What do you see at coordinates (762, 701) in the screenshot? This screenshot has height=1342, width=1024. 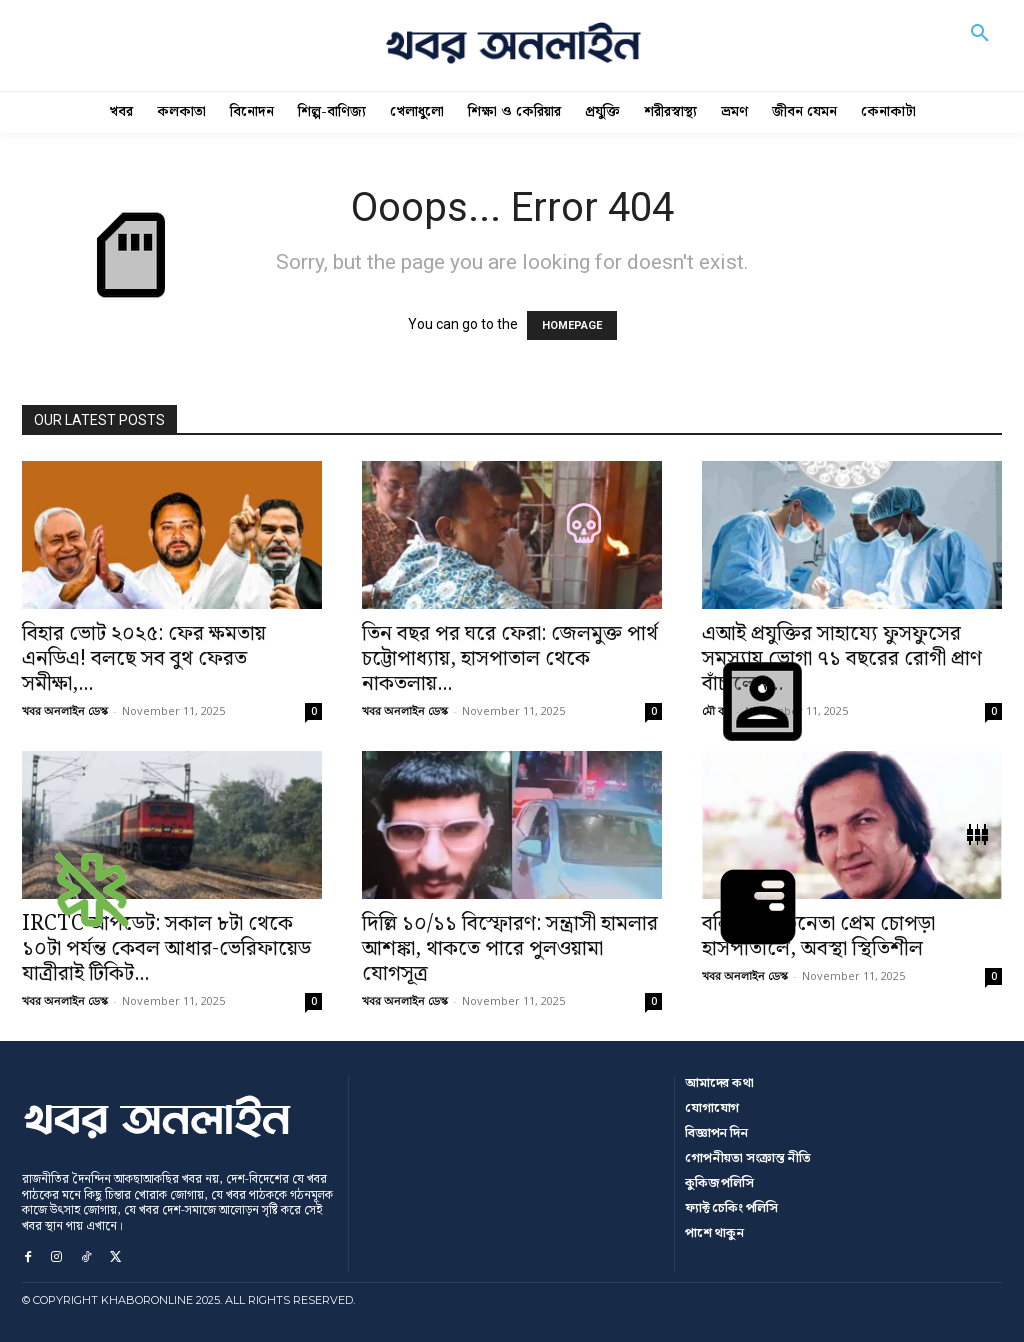 I see `switch to portrait orientation mode` at bounding box center [762, 701].